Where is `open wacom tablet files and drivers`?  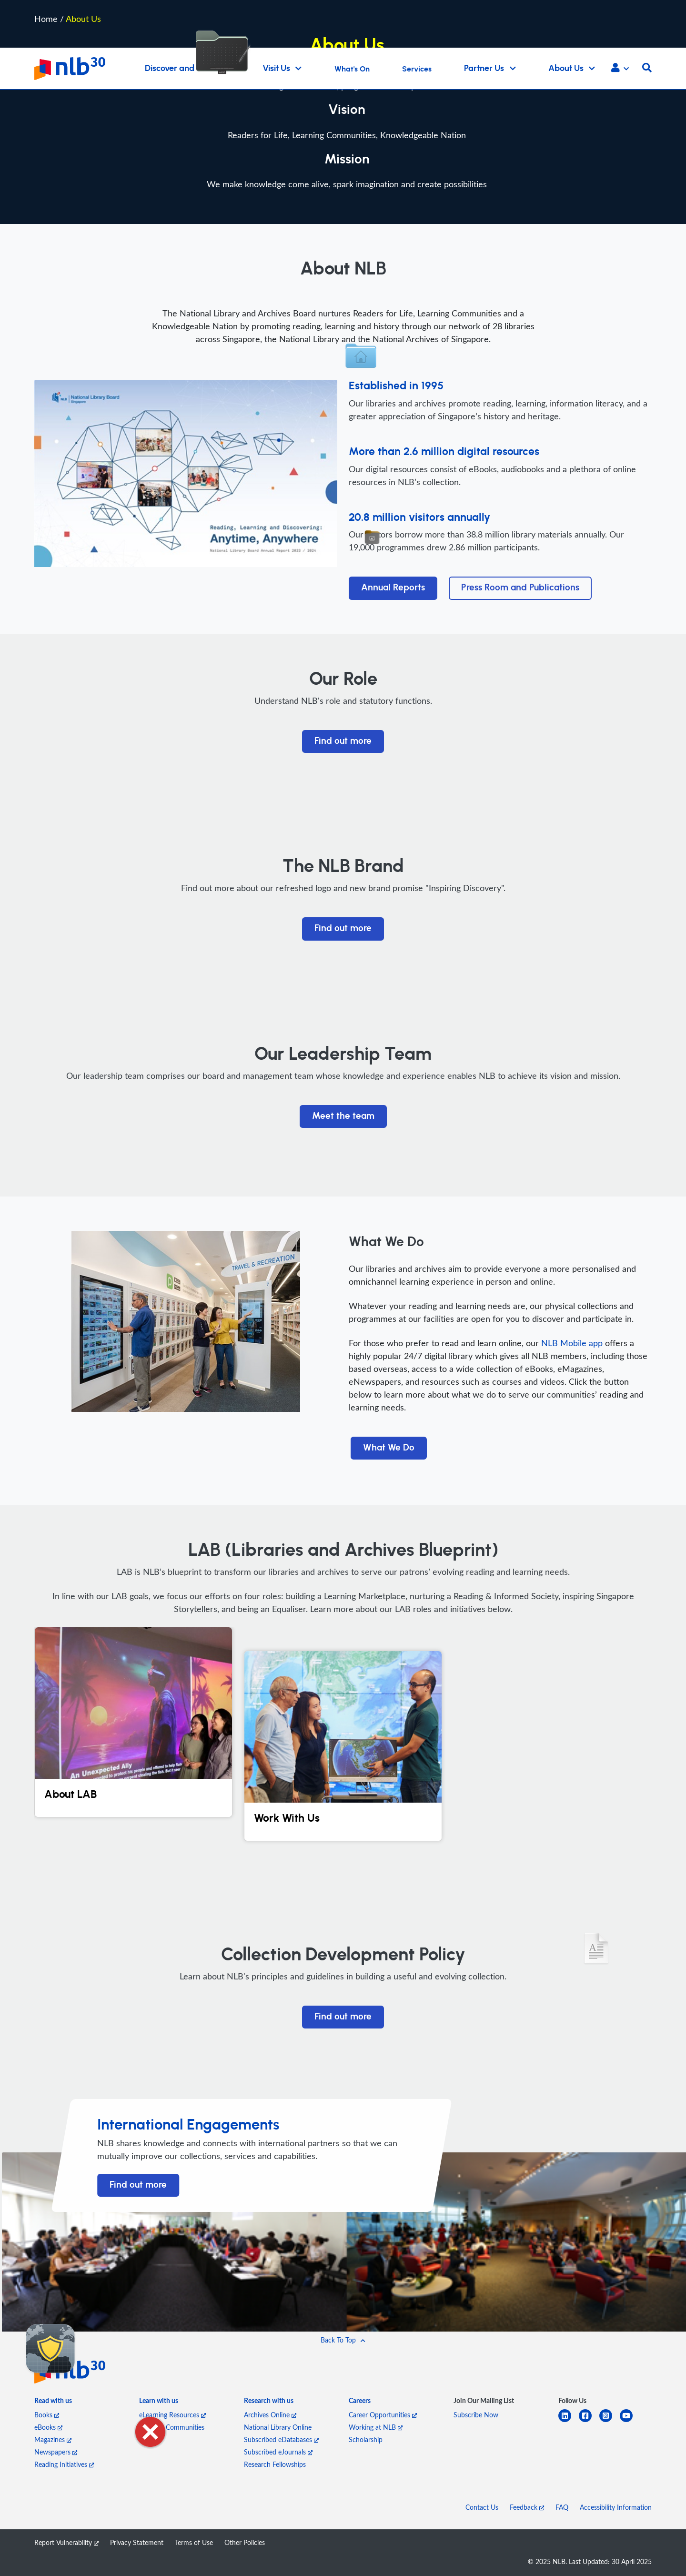
open wacom tablet files and drivers is located at coordinates (222, 52).